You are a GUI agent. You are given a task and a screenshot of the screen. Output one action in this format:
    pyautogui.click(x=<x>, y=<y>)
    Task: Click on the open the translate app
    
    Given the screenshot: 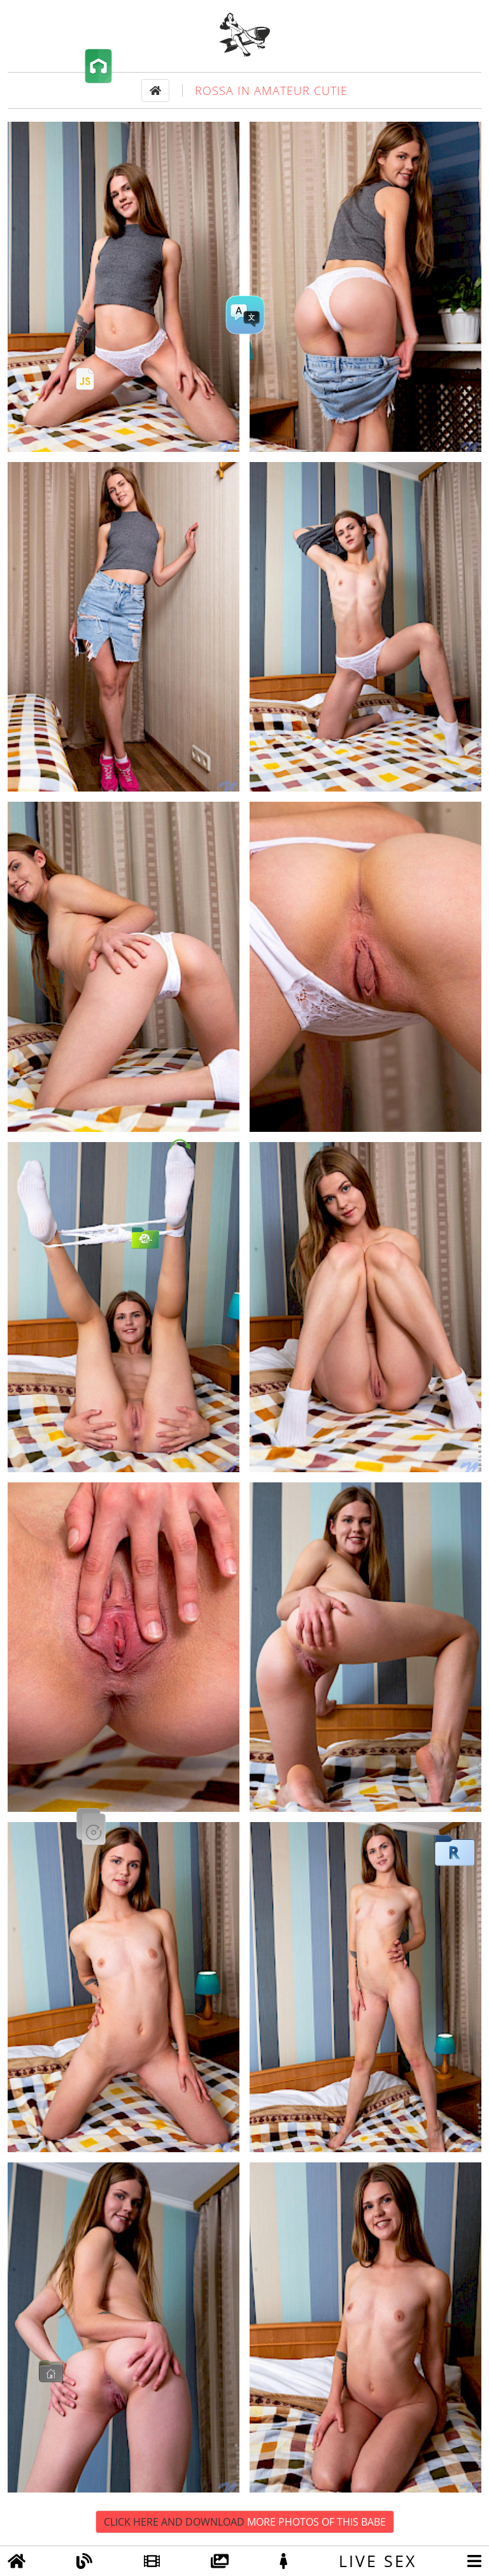 What is the action you would take?
    pyautogui.click(x=245, y=315)
    